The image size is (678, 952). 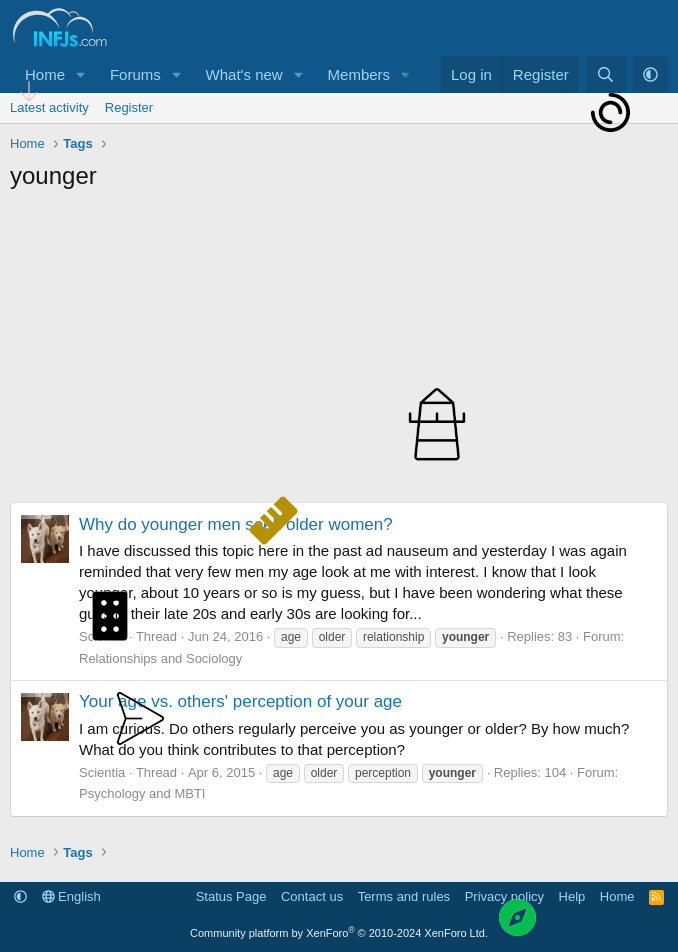 I want to click on scroll down or view more content, so click(x=29, y=91).